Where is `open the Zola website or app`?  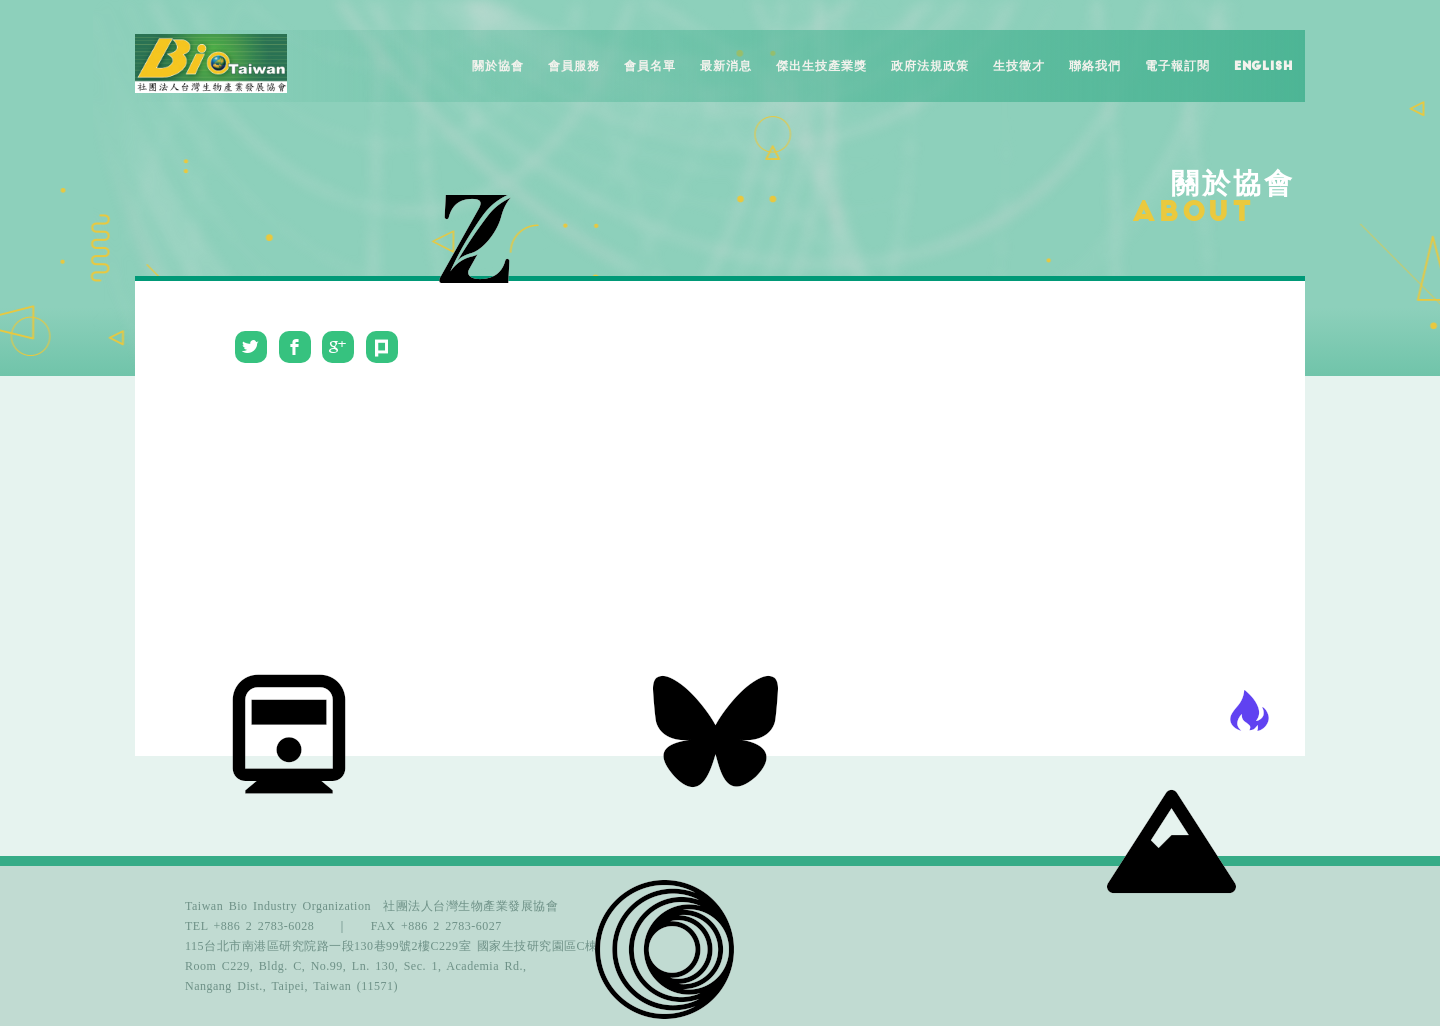
open the Zola website or app is located at coordinates (475, 239).